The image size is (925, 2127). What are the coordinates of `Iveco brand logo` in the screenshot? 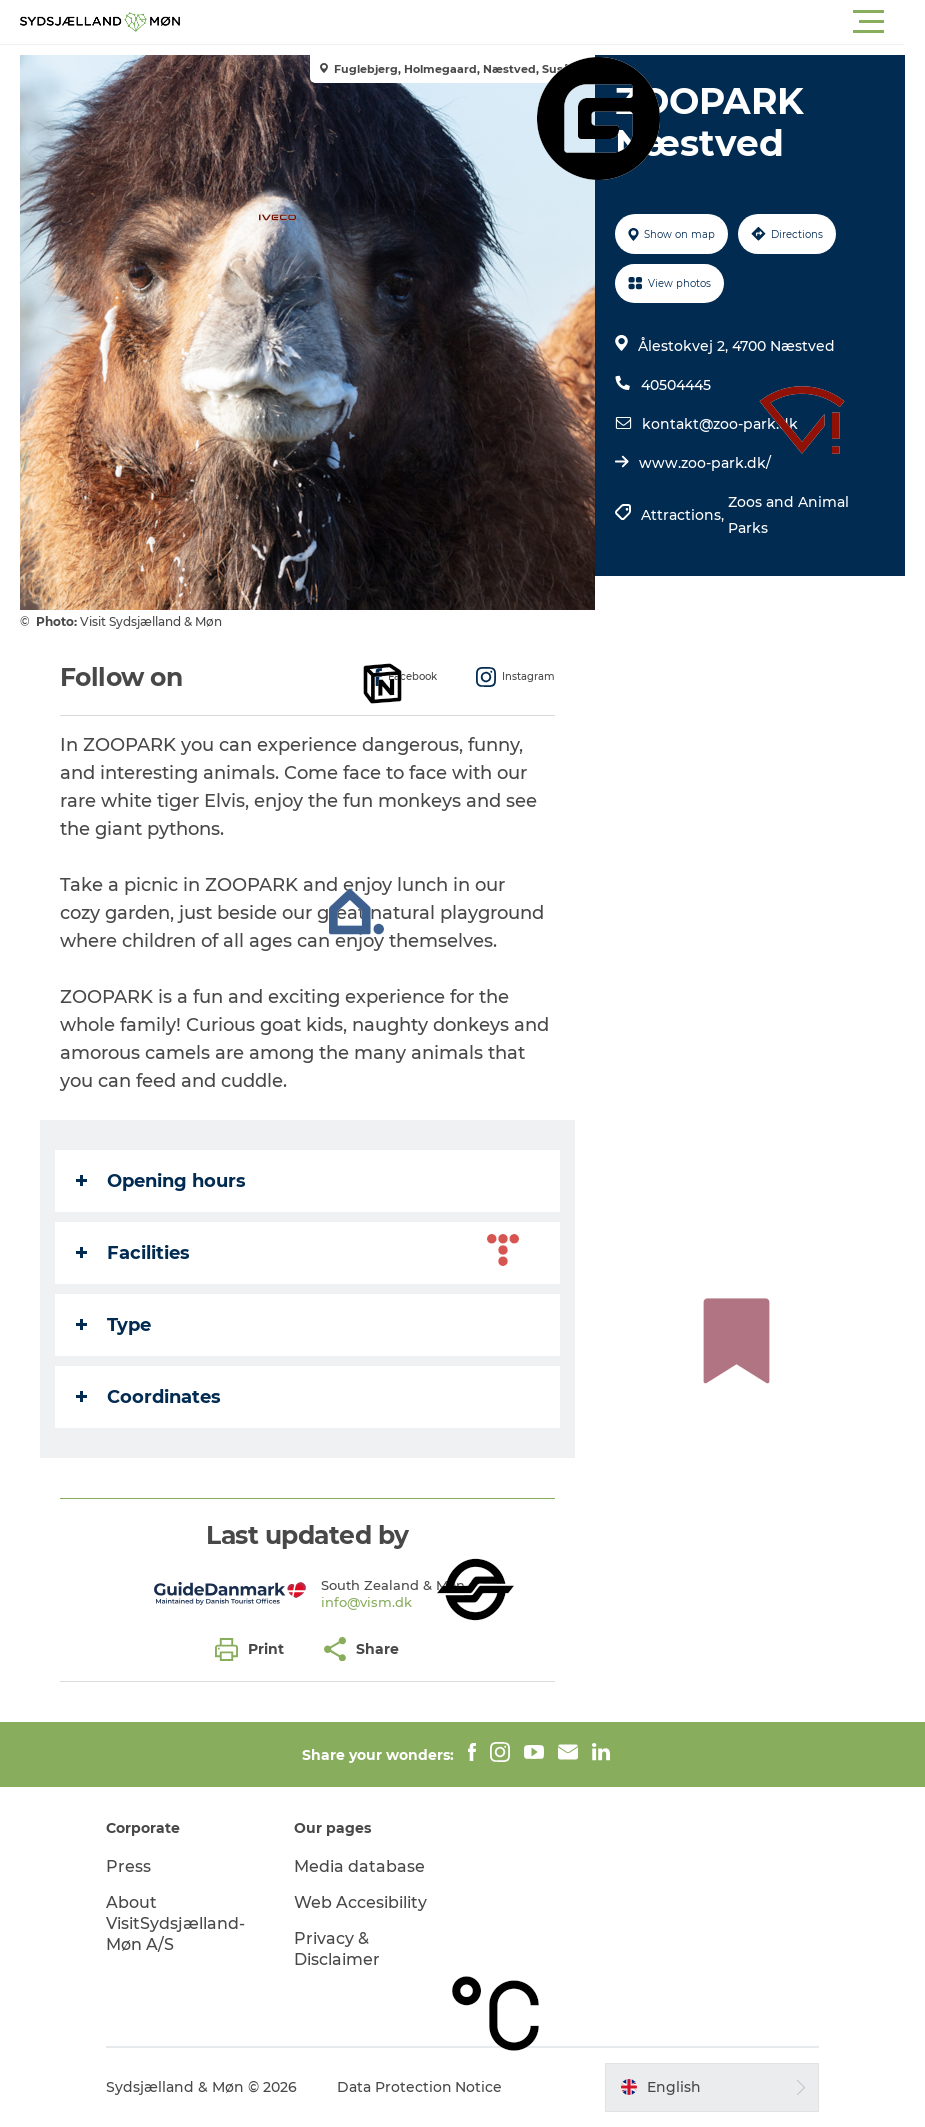 It's located at (277, 217).